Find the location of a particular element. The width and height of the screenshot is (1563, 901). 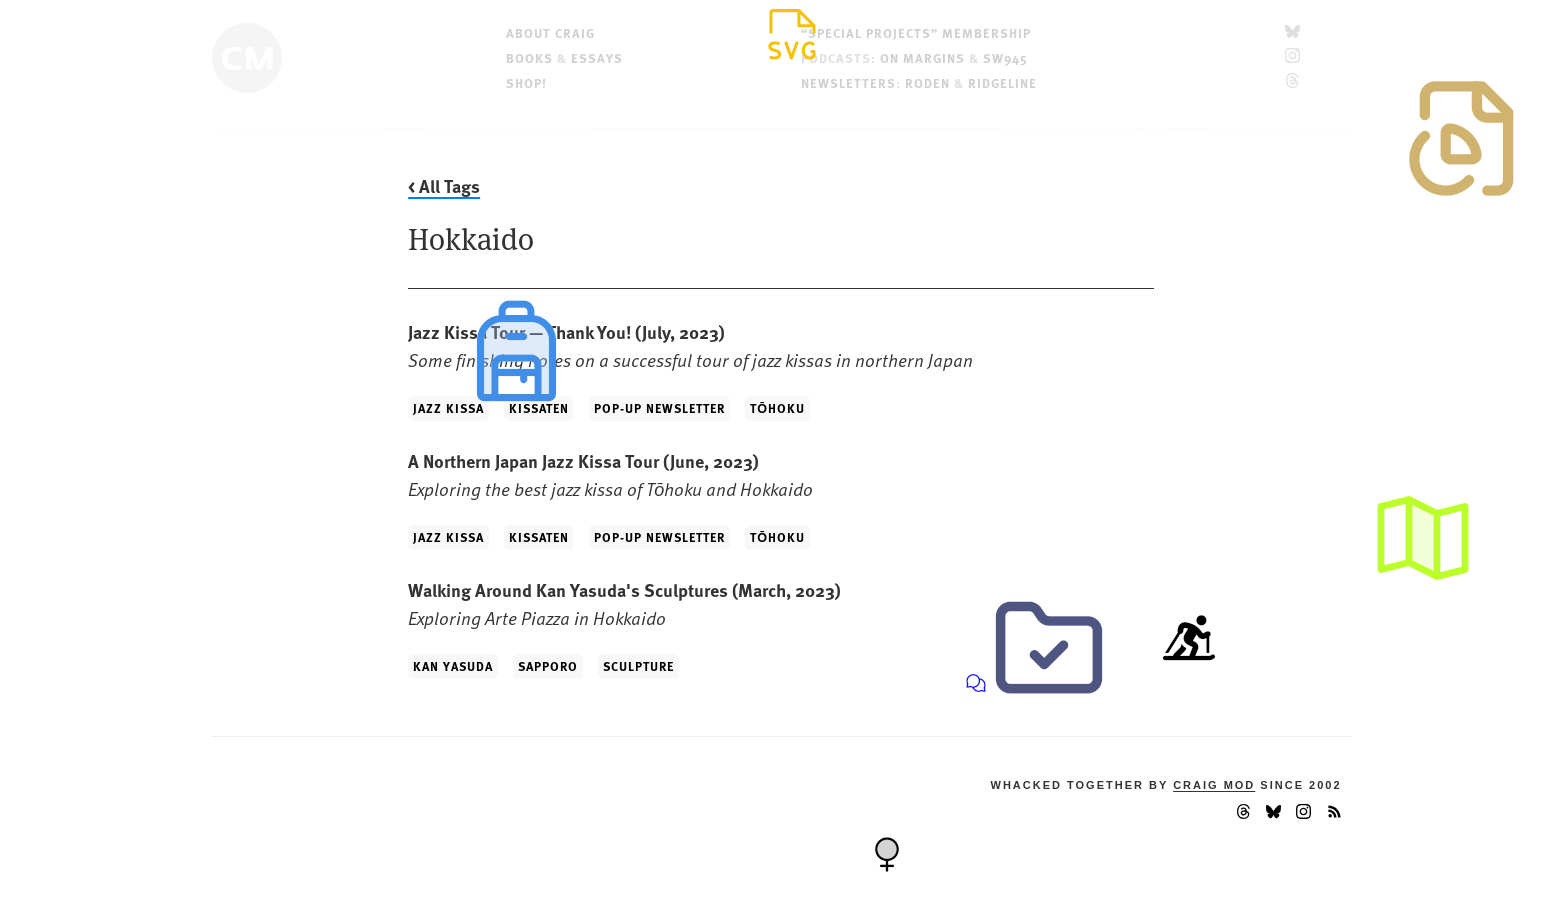

open your conversations is located at coordinates (976, 683).